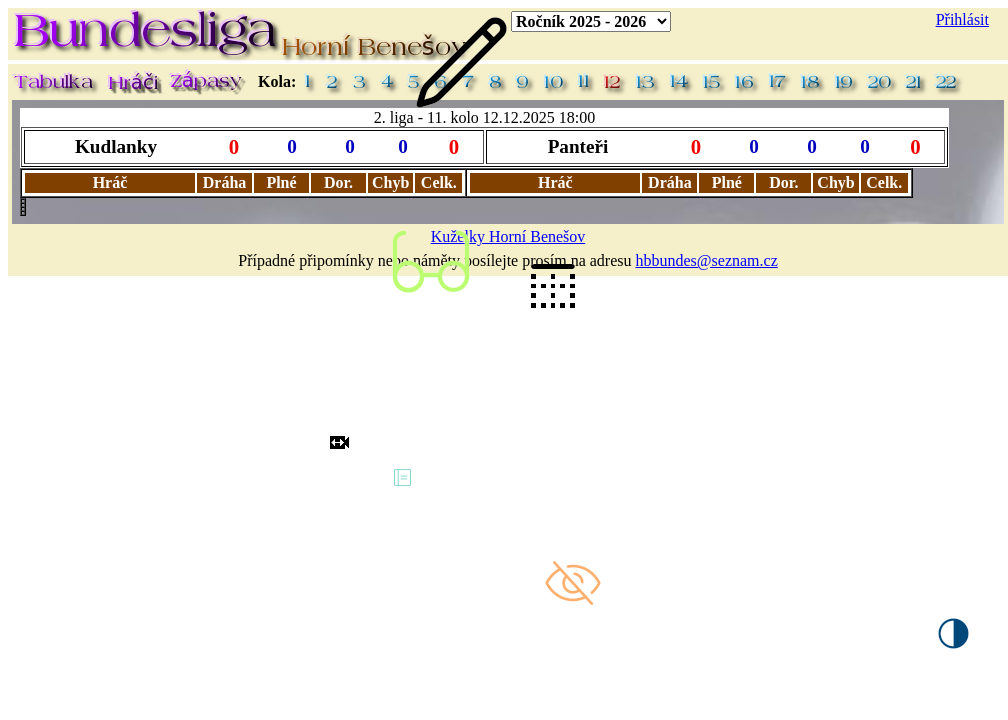 The image size is (1008, 720). I want to click on hide password or sensitive content, so click(573, 583).